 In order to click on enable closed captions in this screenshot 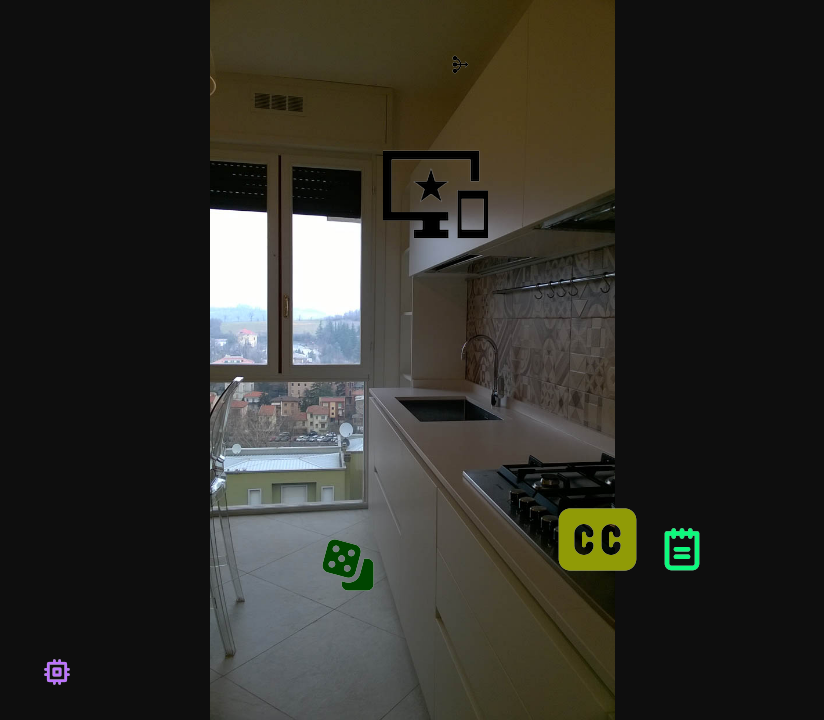, I will do `click(597, 539)`.